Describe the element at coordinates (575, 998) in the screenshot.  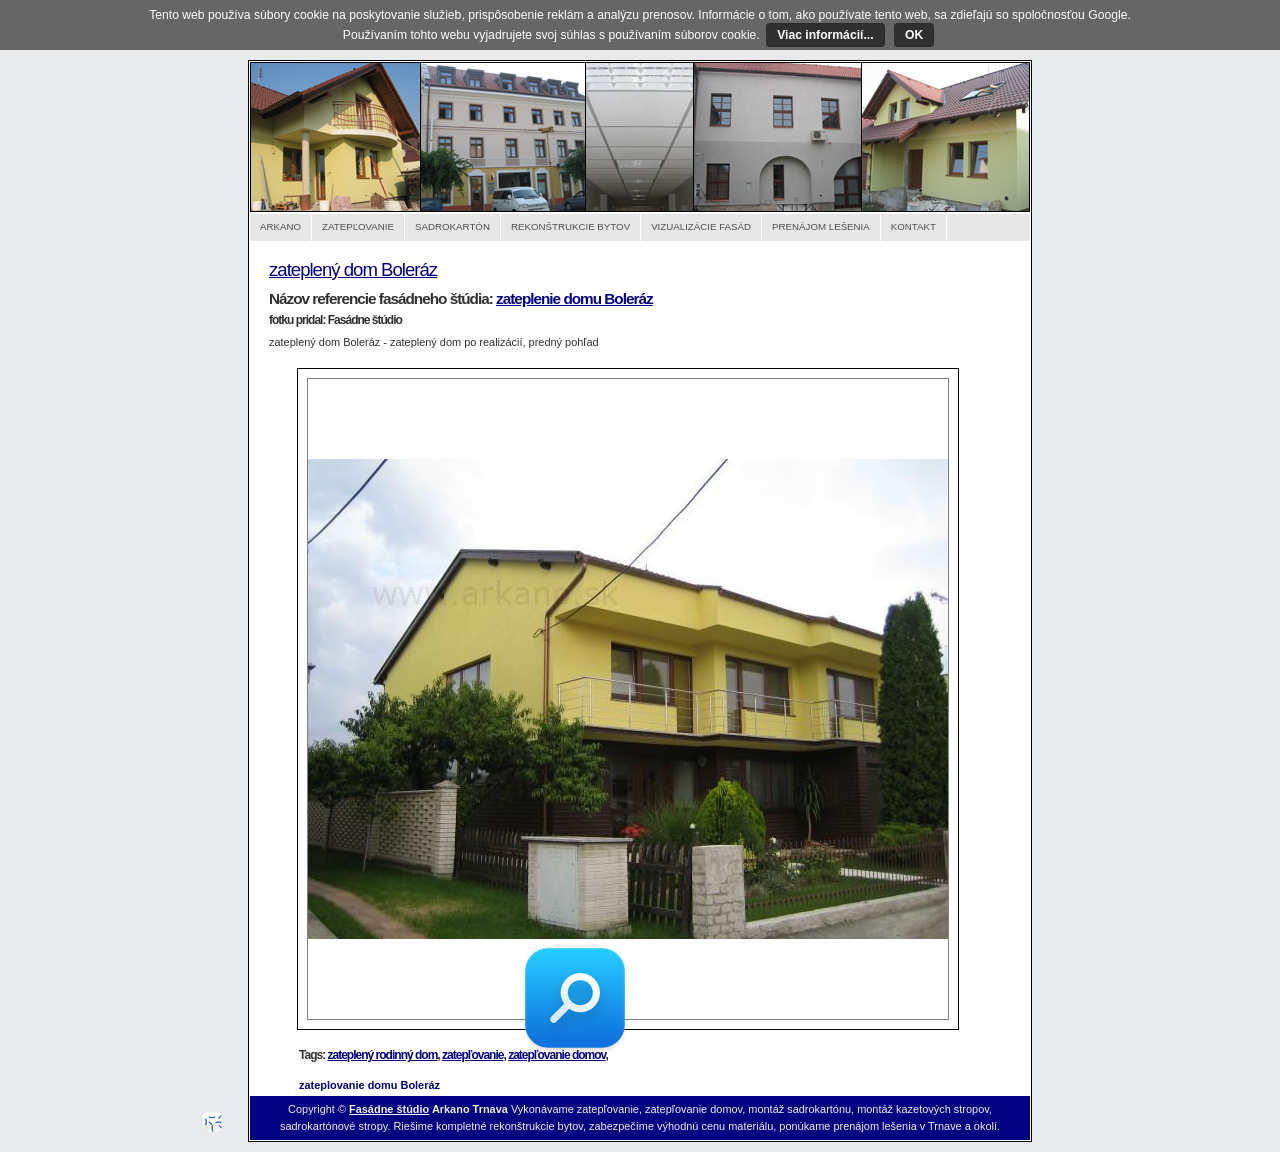
I see `open search settings or preferences` at that location.